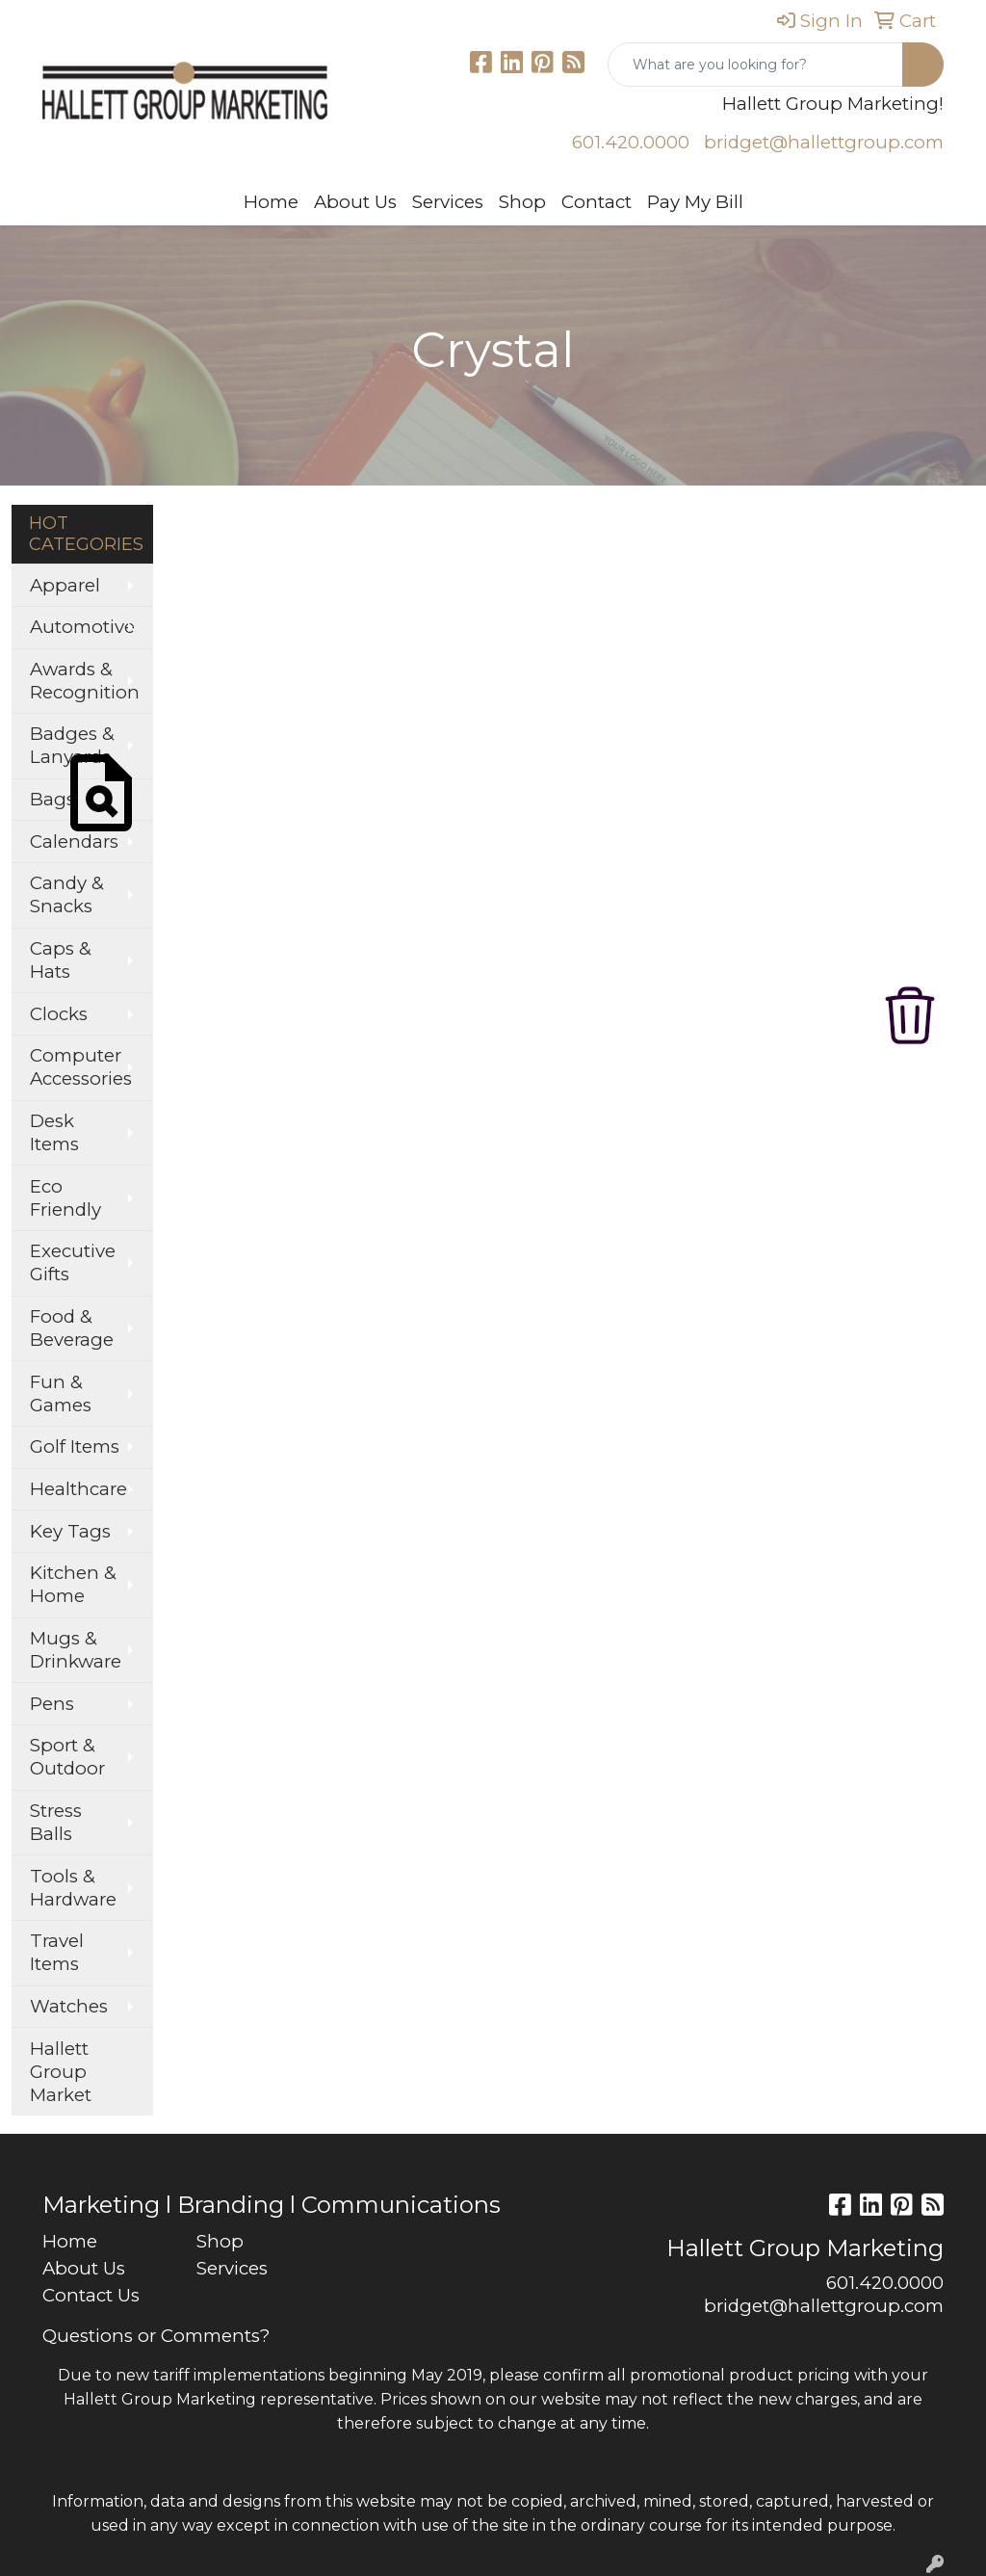  What do you see at coordinates (101, 793) in the screenshot?
I see `check document for plagiarism` at bounding box center [101, 793].